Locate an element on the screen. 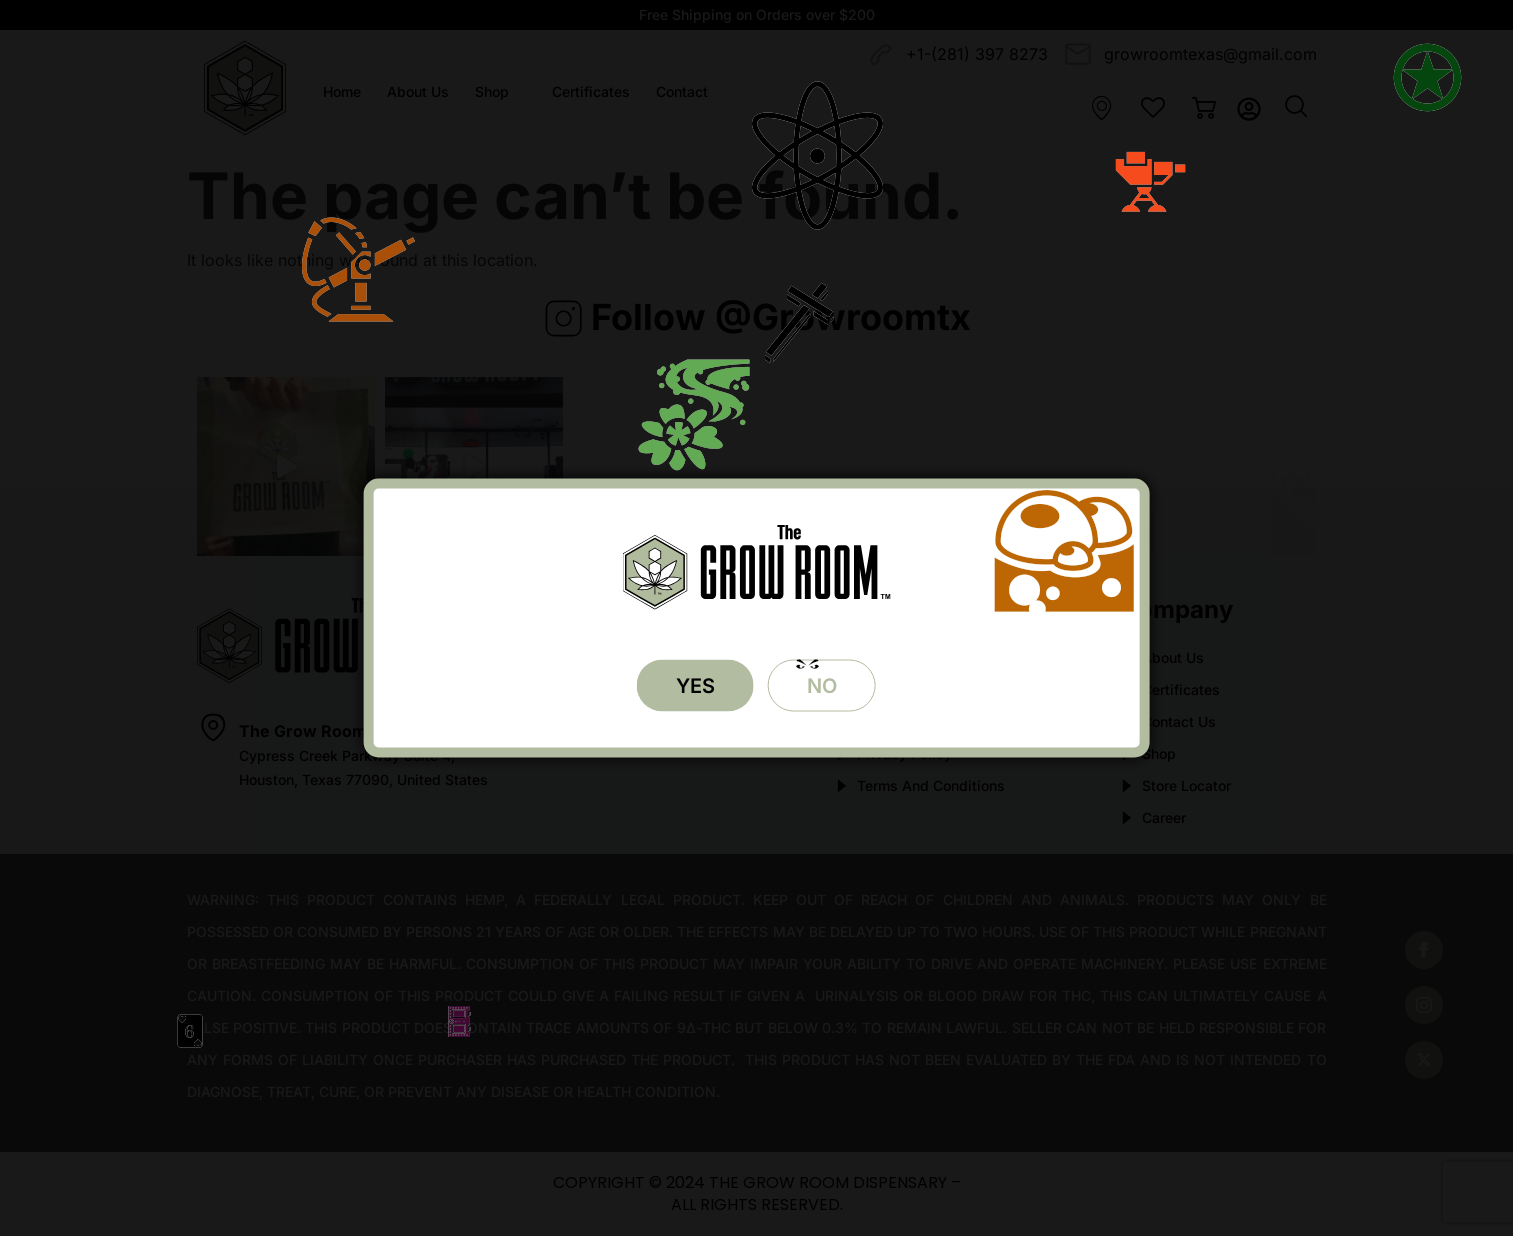 The height and width of the screenshot is (1236, 1513). six of hearts playing card is located at coordinates (190, 1031).